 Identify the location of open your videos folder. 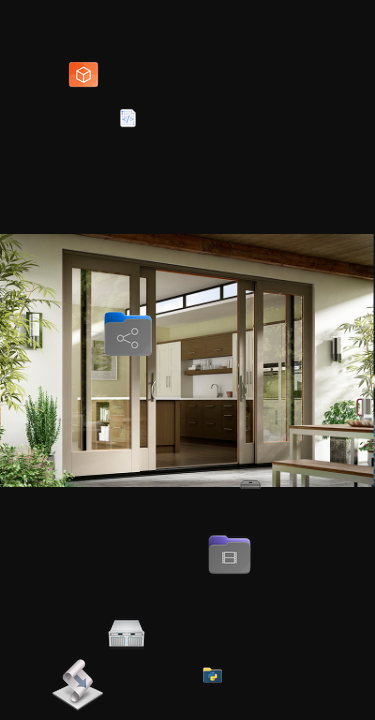
(229, 554).